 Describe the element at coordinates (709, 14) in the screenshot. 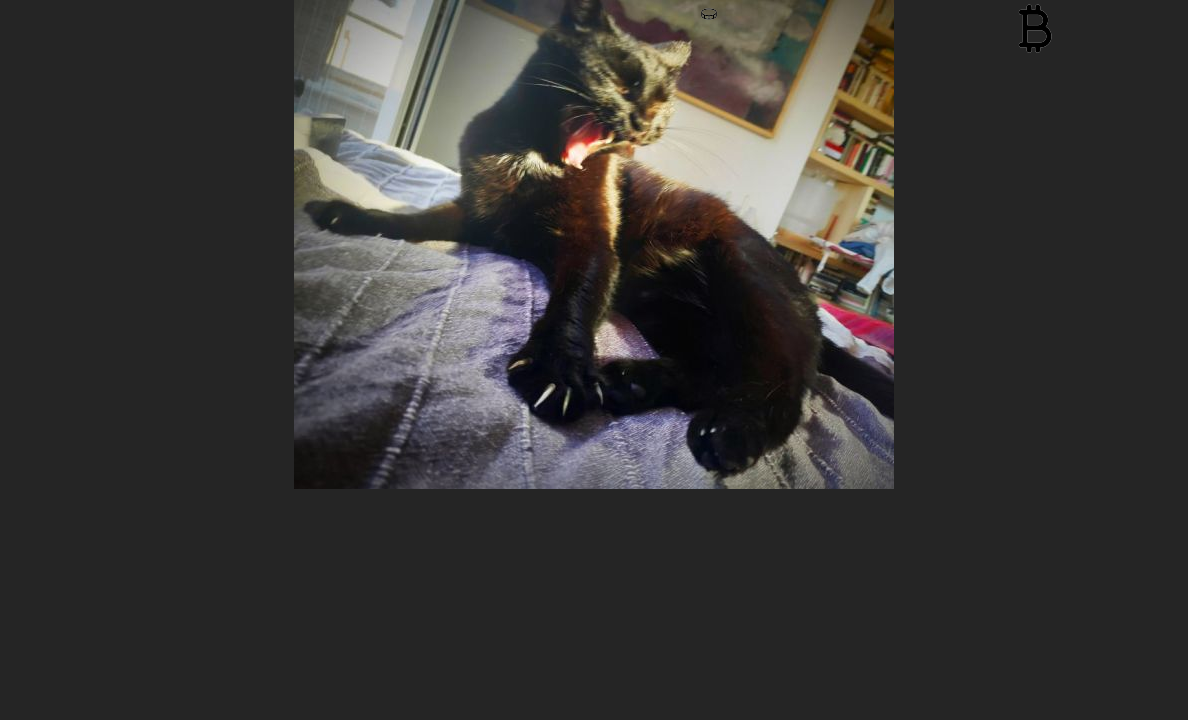

I see `view your coin balance or currency` at that location.